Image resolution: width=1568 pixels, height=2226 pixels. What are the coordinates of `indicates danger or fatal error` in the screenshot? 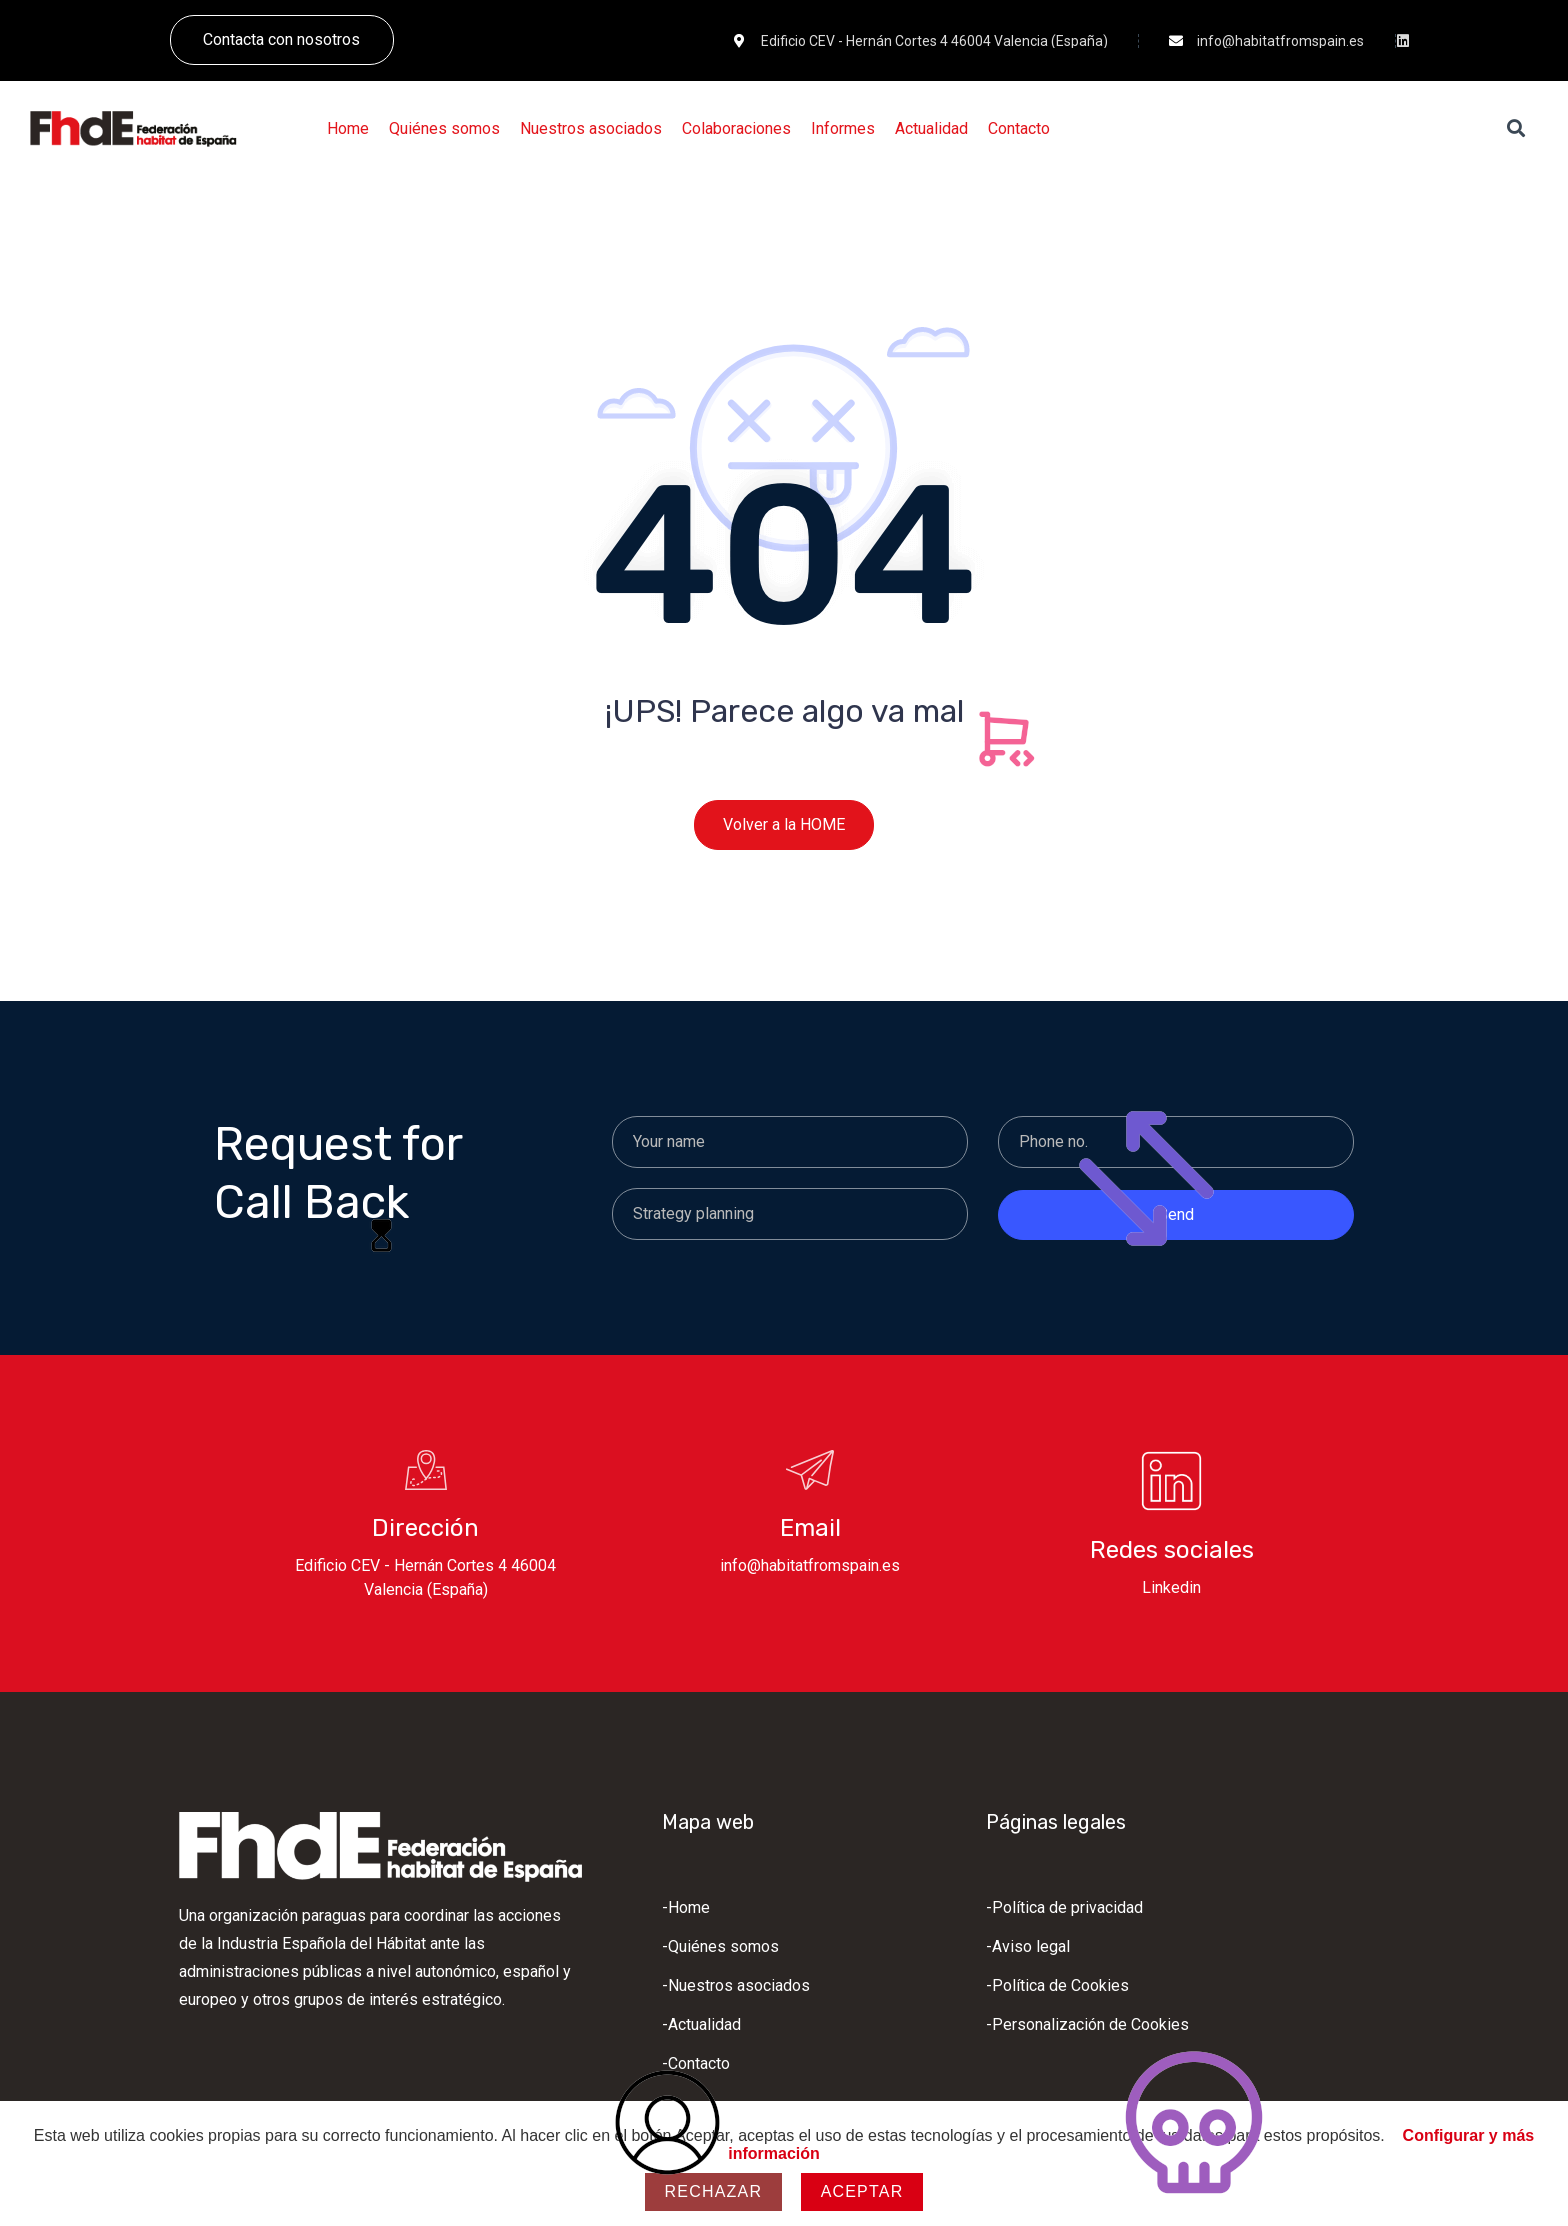 It's located at (1194, 2125).